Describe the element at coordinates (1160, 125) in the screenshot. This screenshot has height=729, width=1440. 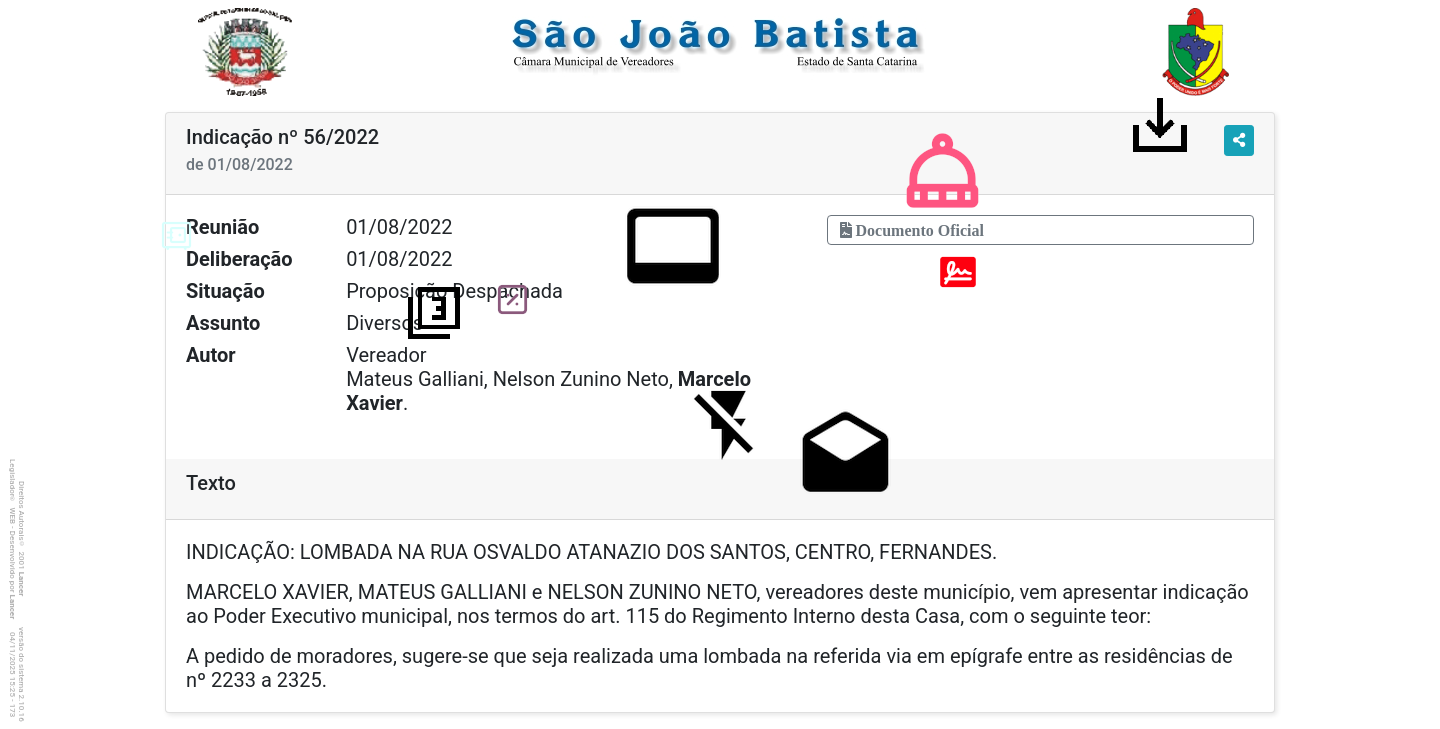
I see `download file to device` at that location.